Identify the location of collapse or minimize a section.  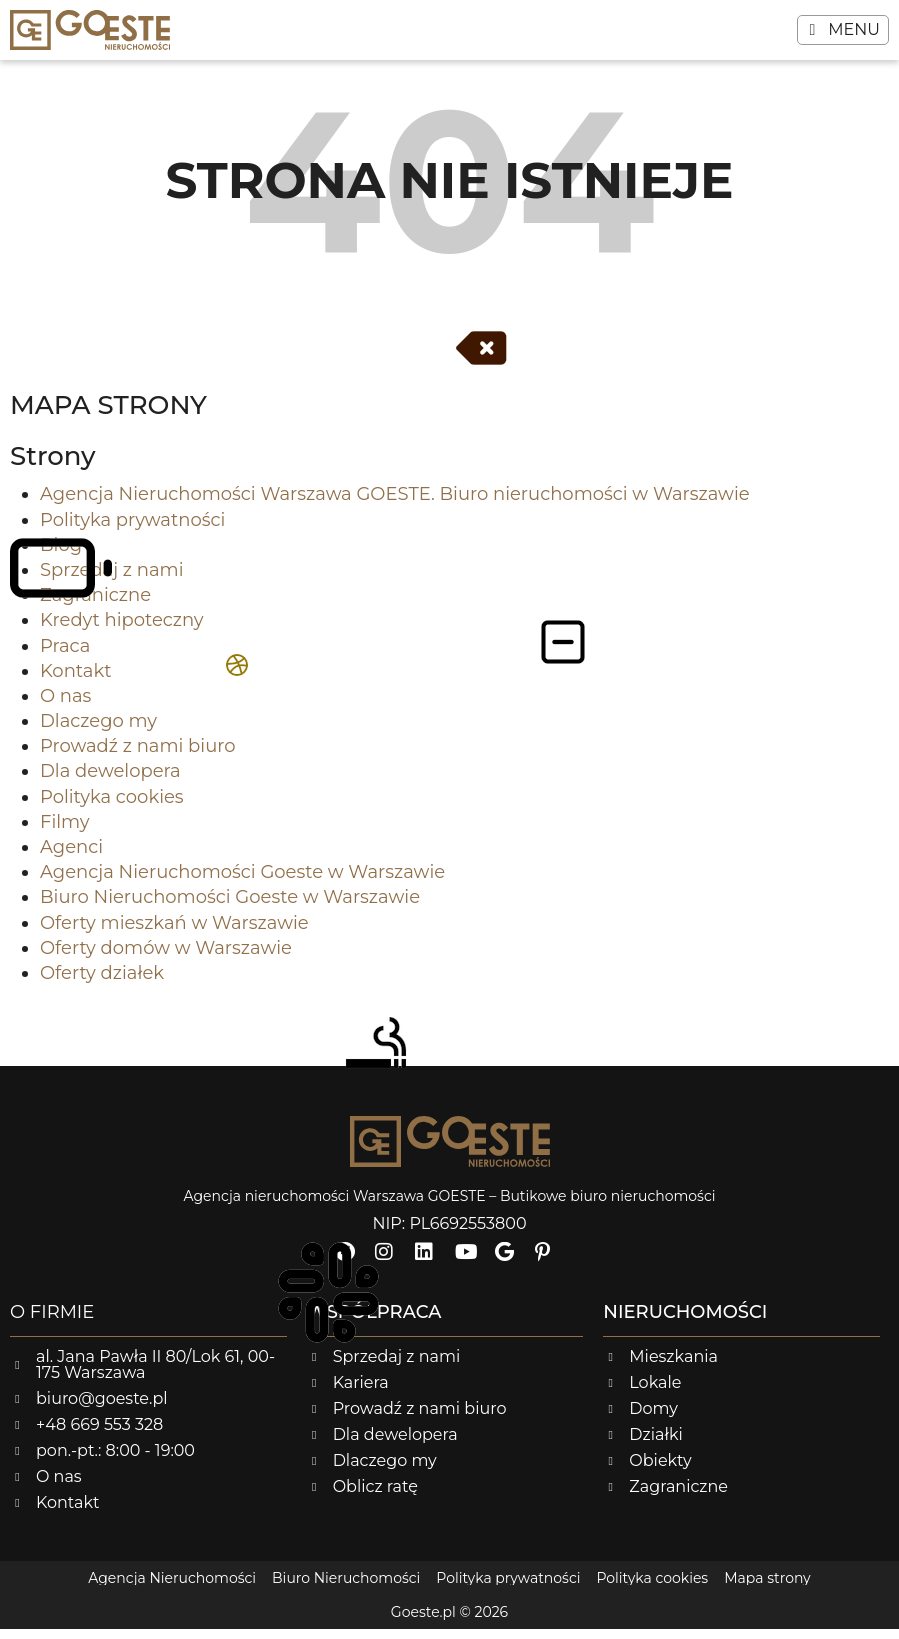
(563, 642).